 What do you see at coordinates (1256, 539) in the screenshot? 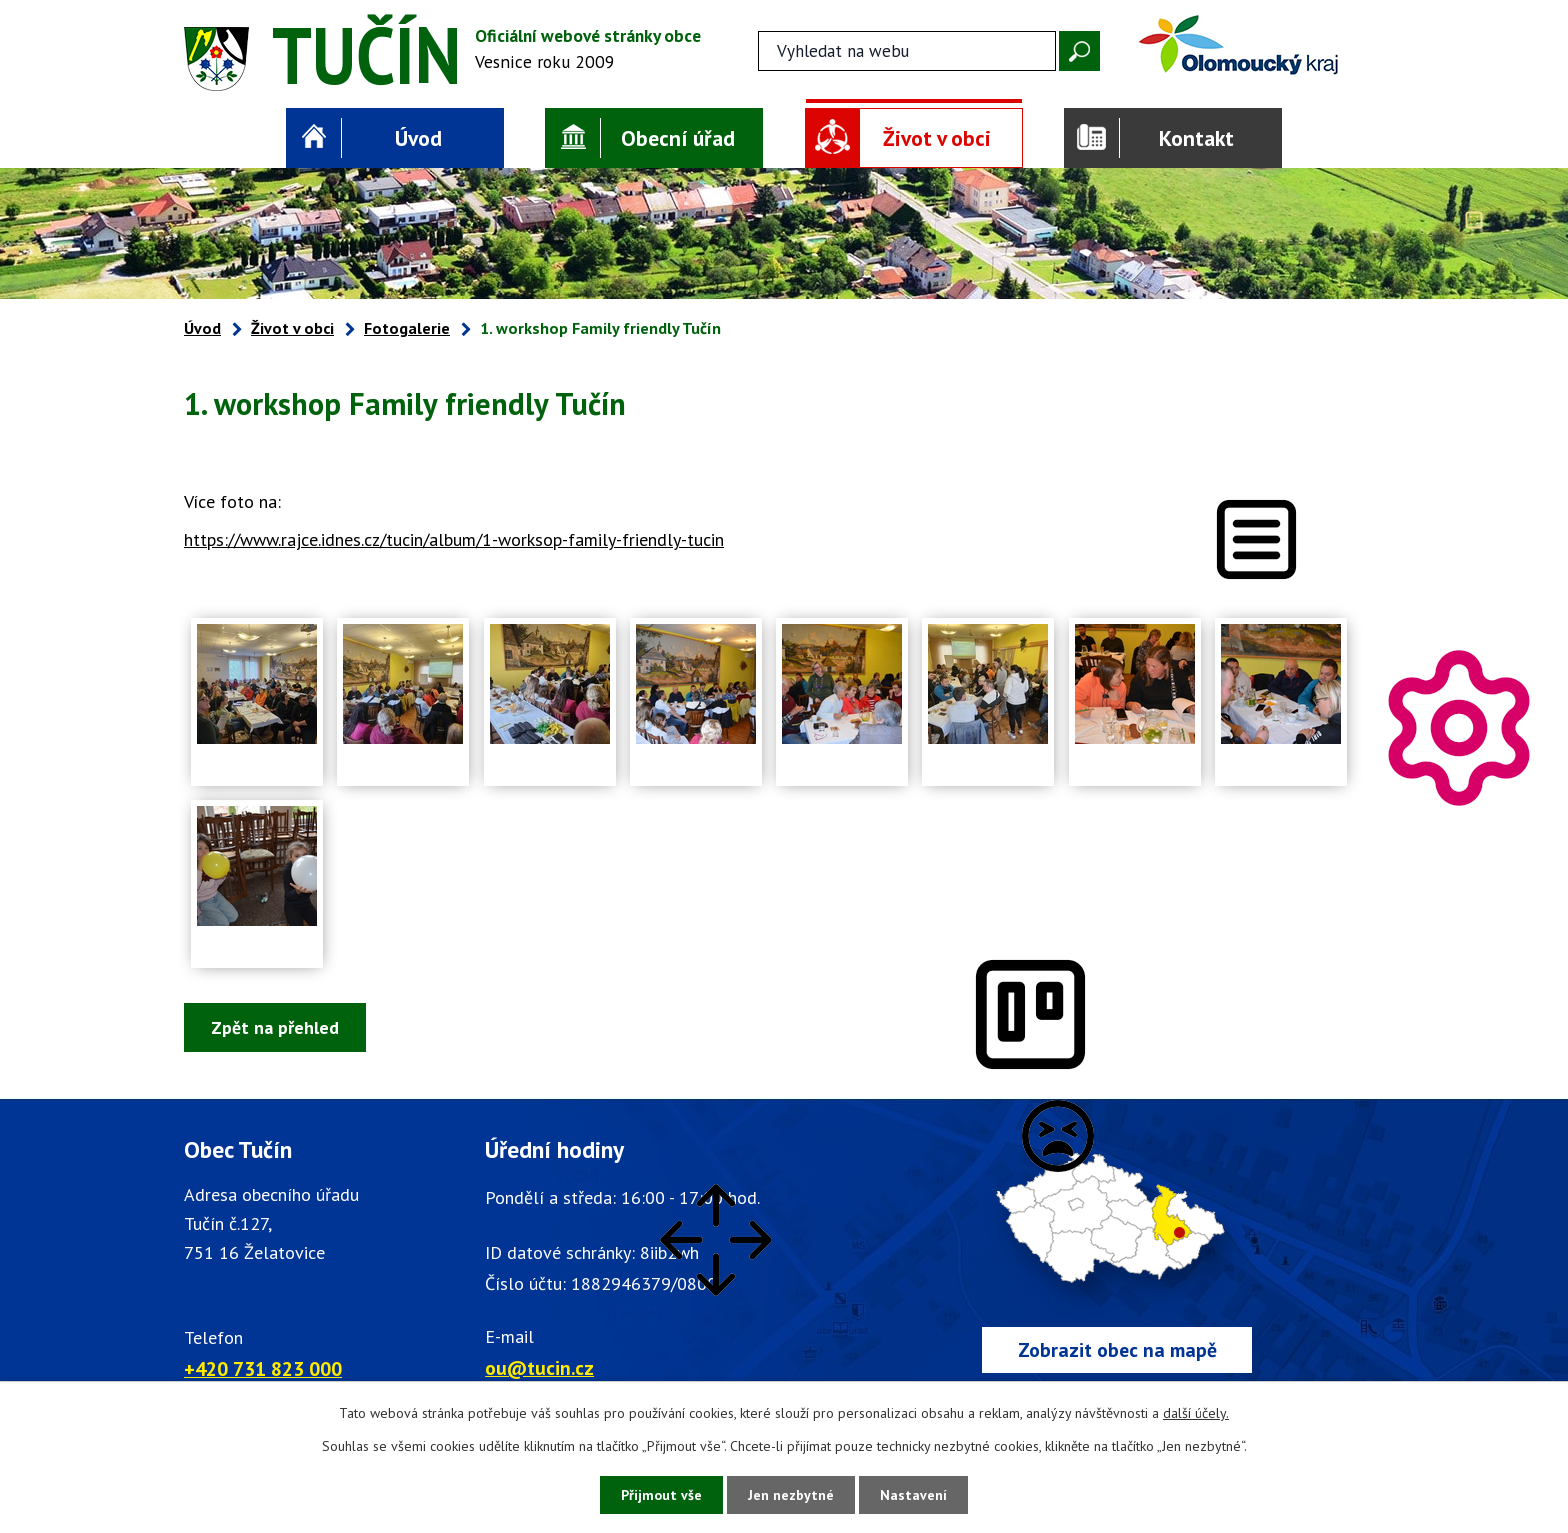
I see `open navigation menu` at bounding box center [1256, 539].